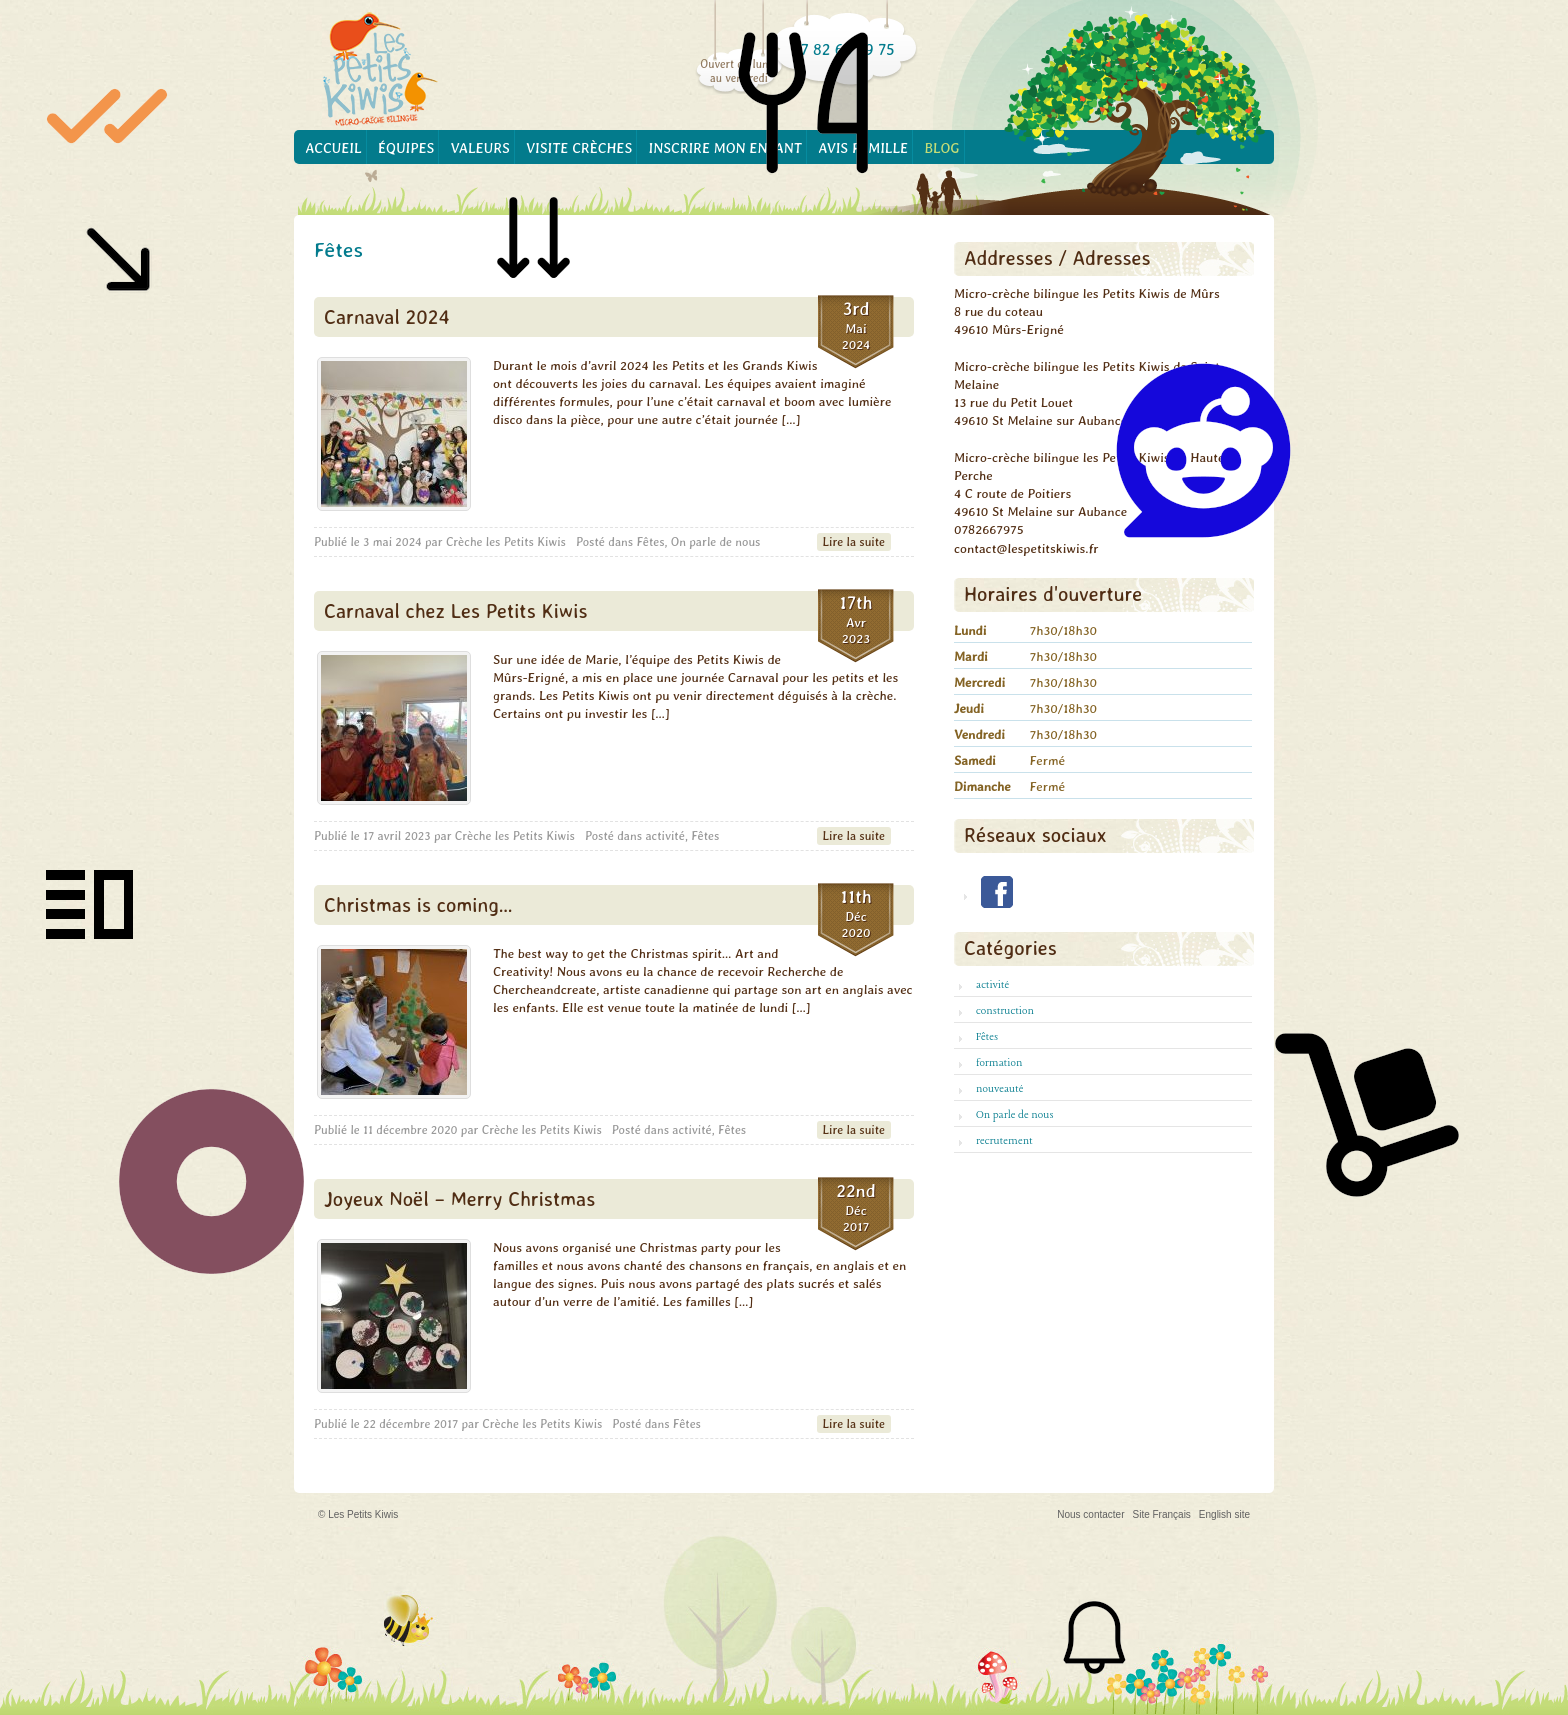  What do you see at coordinates (119, 260) in the screenshot?
I see `navigate to the bottom-right section` at bounding box center [119, 260].